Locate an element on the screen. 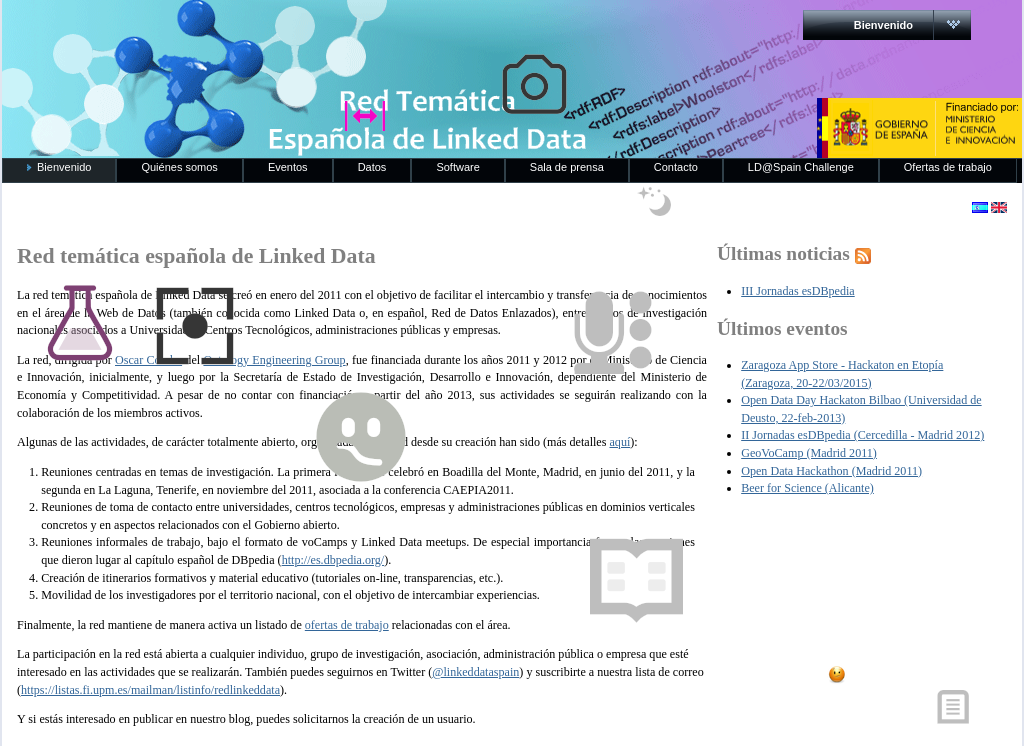 The image size is (1024, 746). switch to dual-page or side-by-side view is located at coordinates (636, 579).